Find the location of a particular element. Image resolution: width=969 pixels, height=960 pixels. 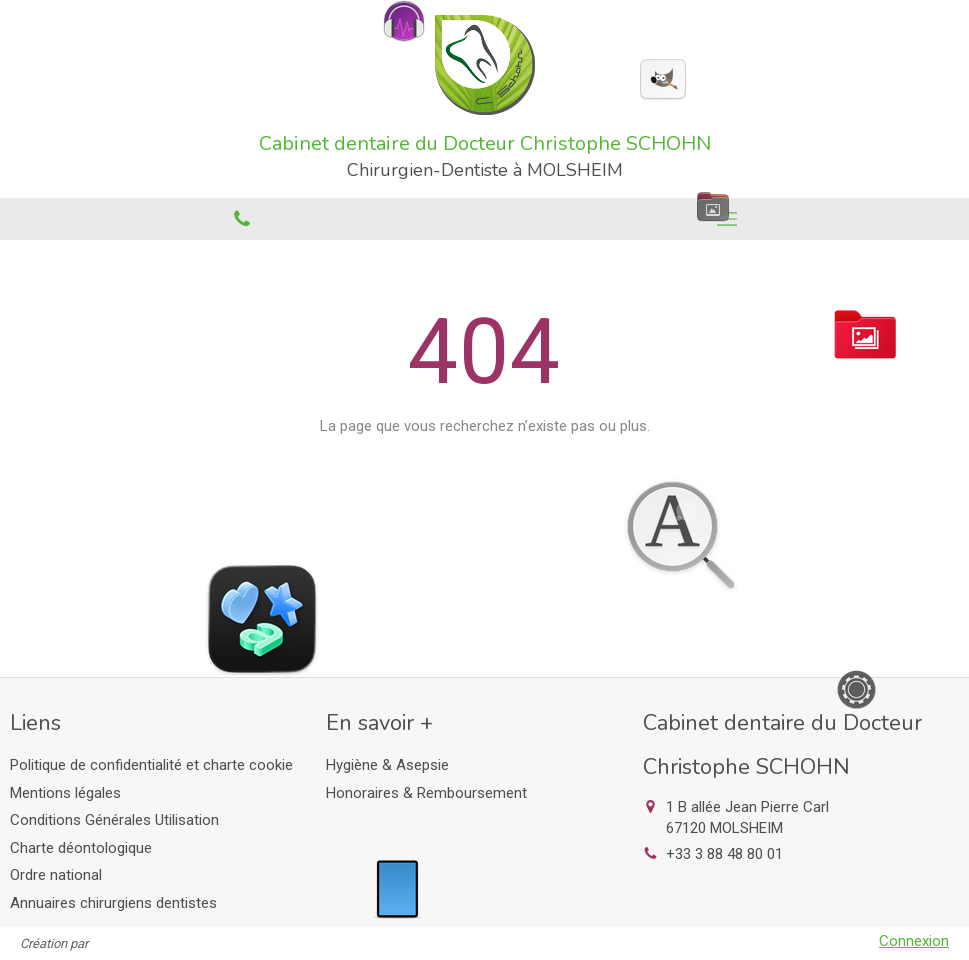

open 4K Slideshow Maker project folder is located at coordinates (865, 336).